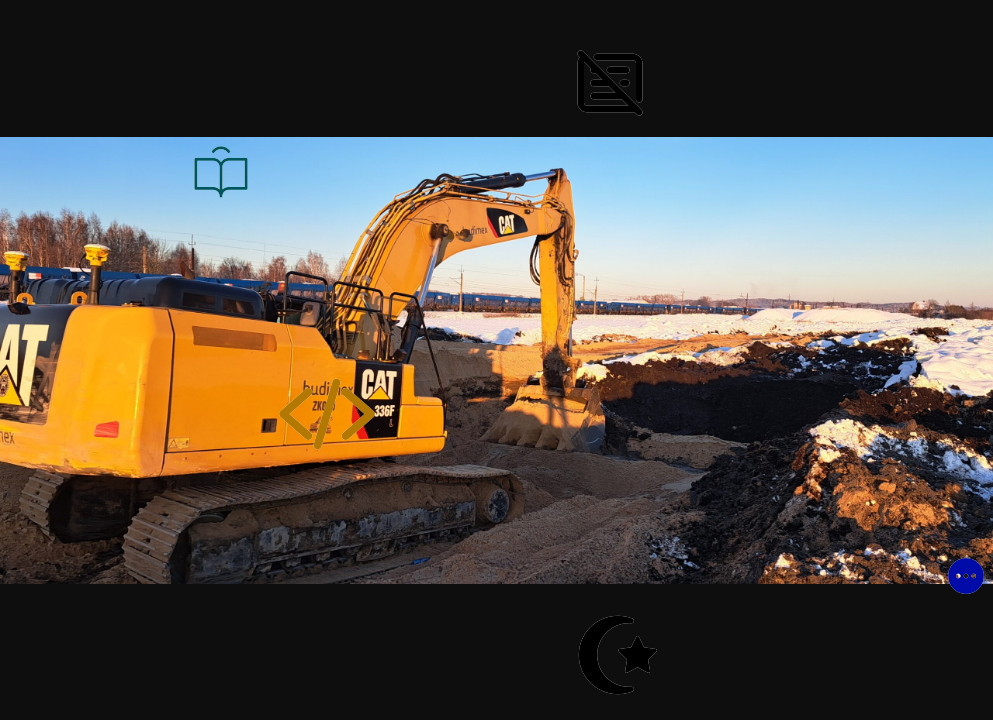 Image resolution: width=993 pixels, height=720 pixels. What do you see at coordinates (221, 171) in the screenshot?
I see `view user profile or contact details` at bounding box center [221, 171].